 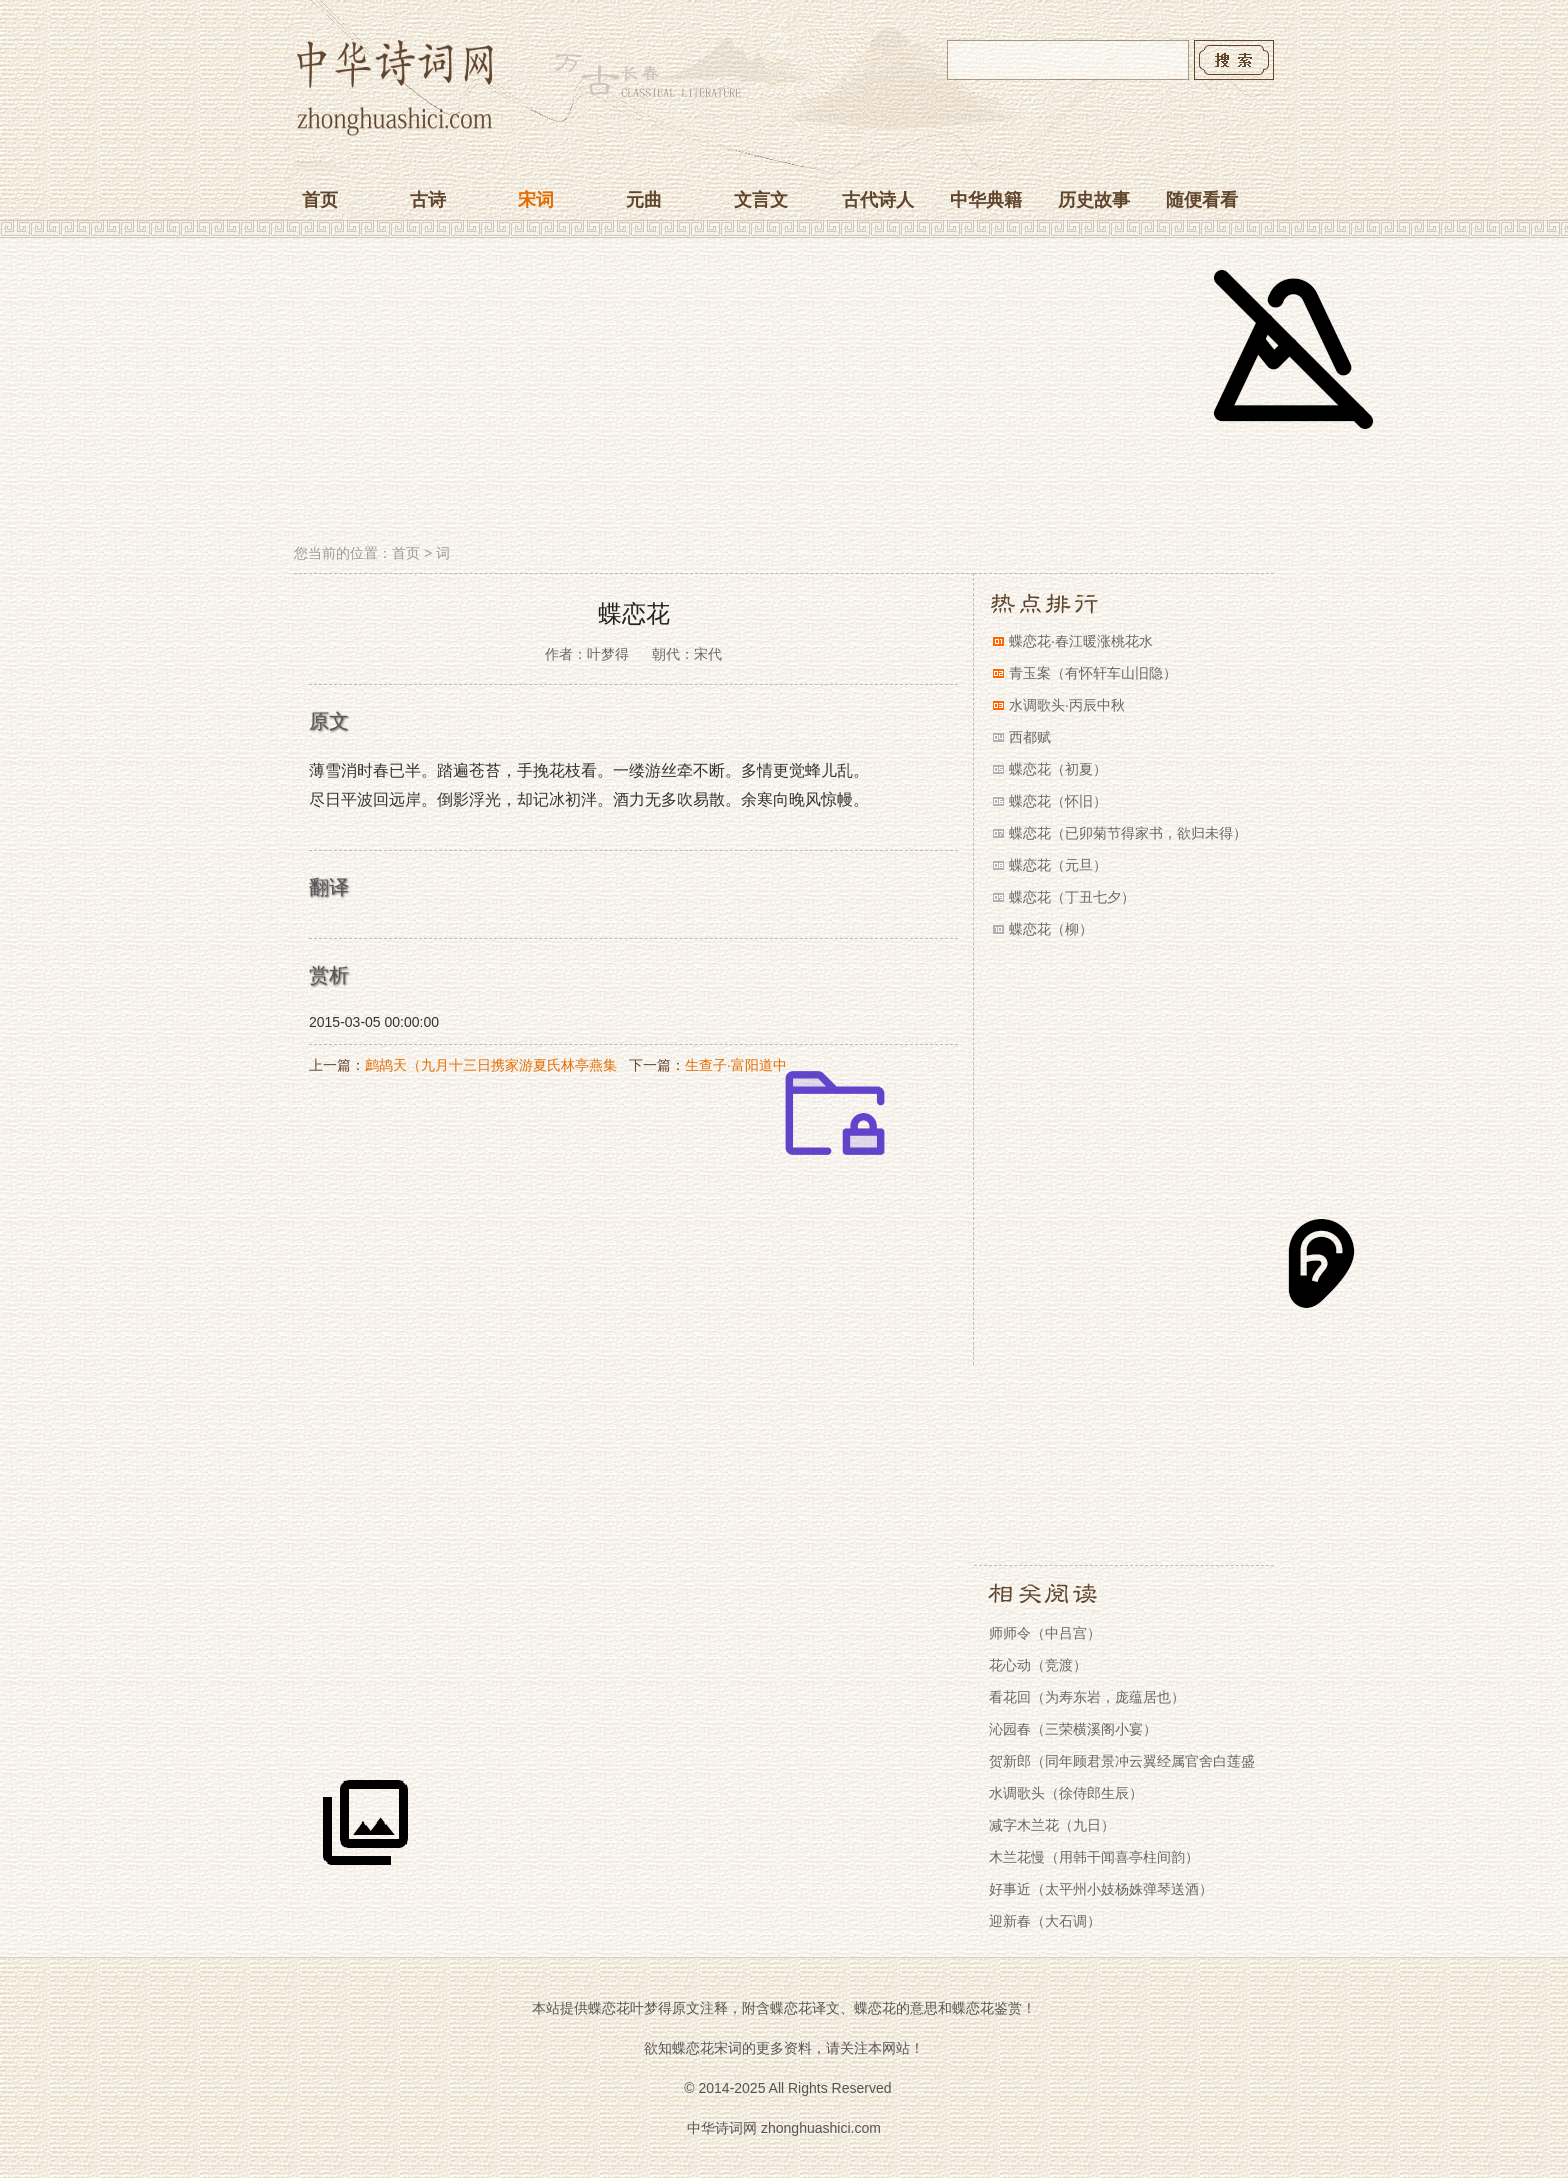 I want to click on access a password-protected folder, so click(x=835, y=1113).